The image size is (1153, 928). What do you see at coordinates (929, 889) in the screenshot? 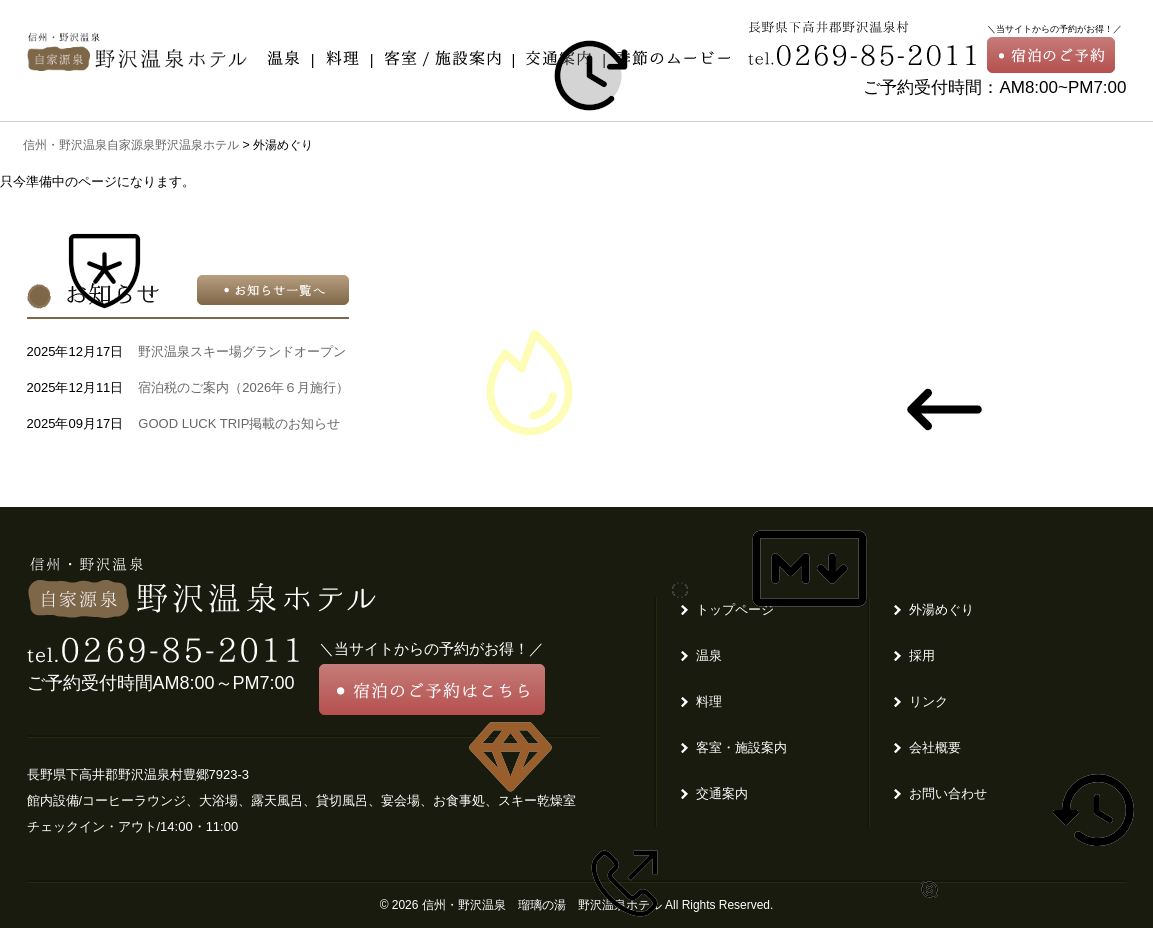
I see `open Skype app` at bounding box center [929, 889].